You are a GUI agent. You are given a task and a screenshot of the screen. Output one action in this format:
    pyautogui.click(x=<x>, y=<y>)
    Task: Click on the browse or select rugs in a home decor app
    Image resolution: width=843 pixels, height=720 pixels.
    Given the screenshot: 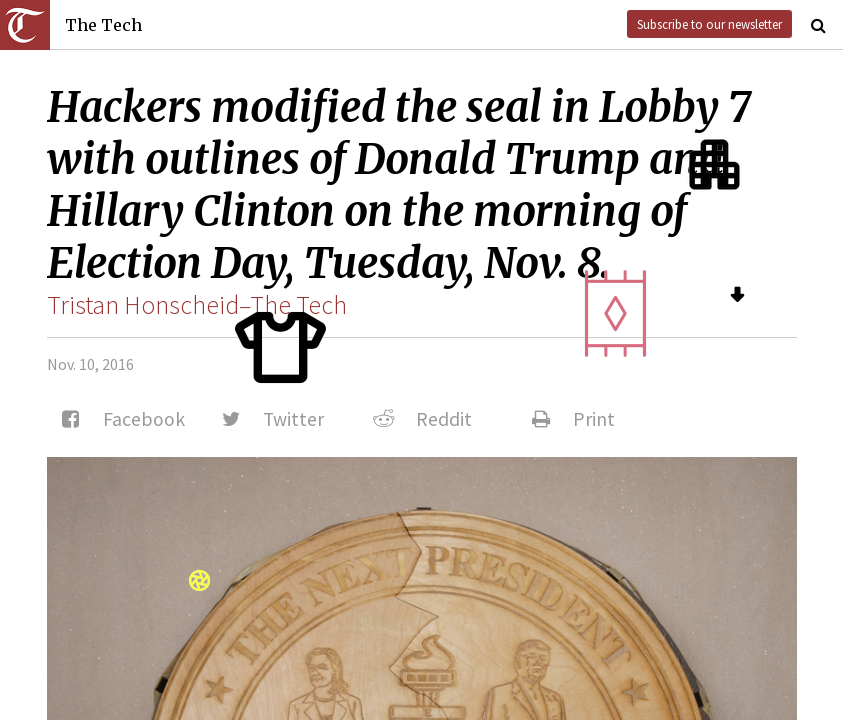 What is the action you would take?
    pyautogui.click(x=615, y=313)
    